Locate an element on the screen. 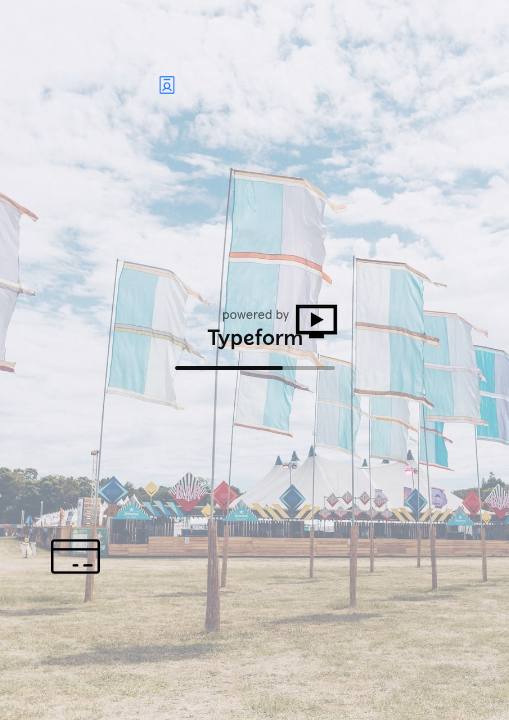  view user profile or identity information is located at coordinates (167, 85).